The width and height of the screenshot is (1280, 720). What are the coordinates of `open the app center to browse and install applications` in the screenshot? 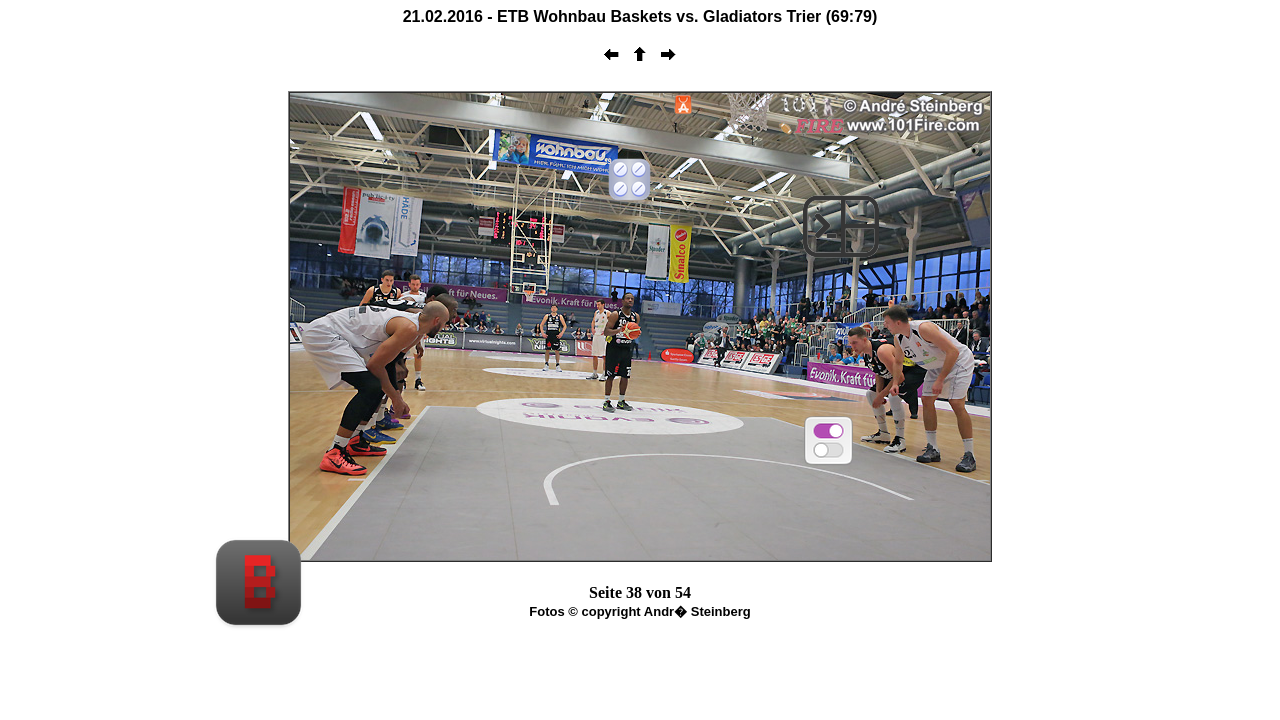 It's located at (683, 104).